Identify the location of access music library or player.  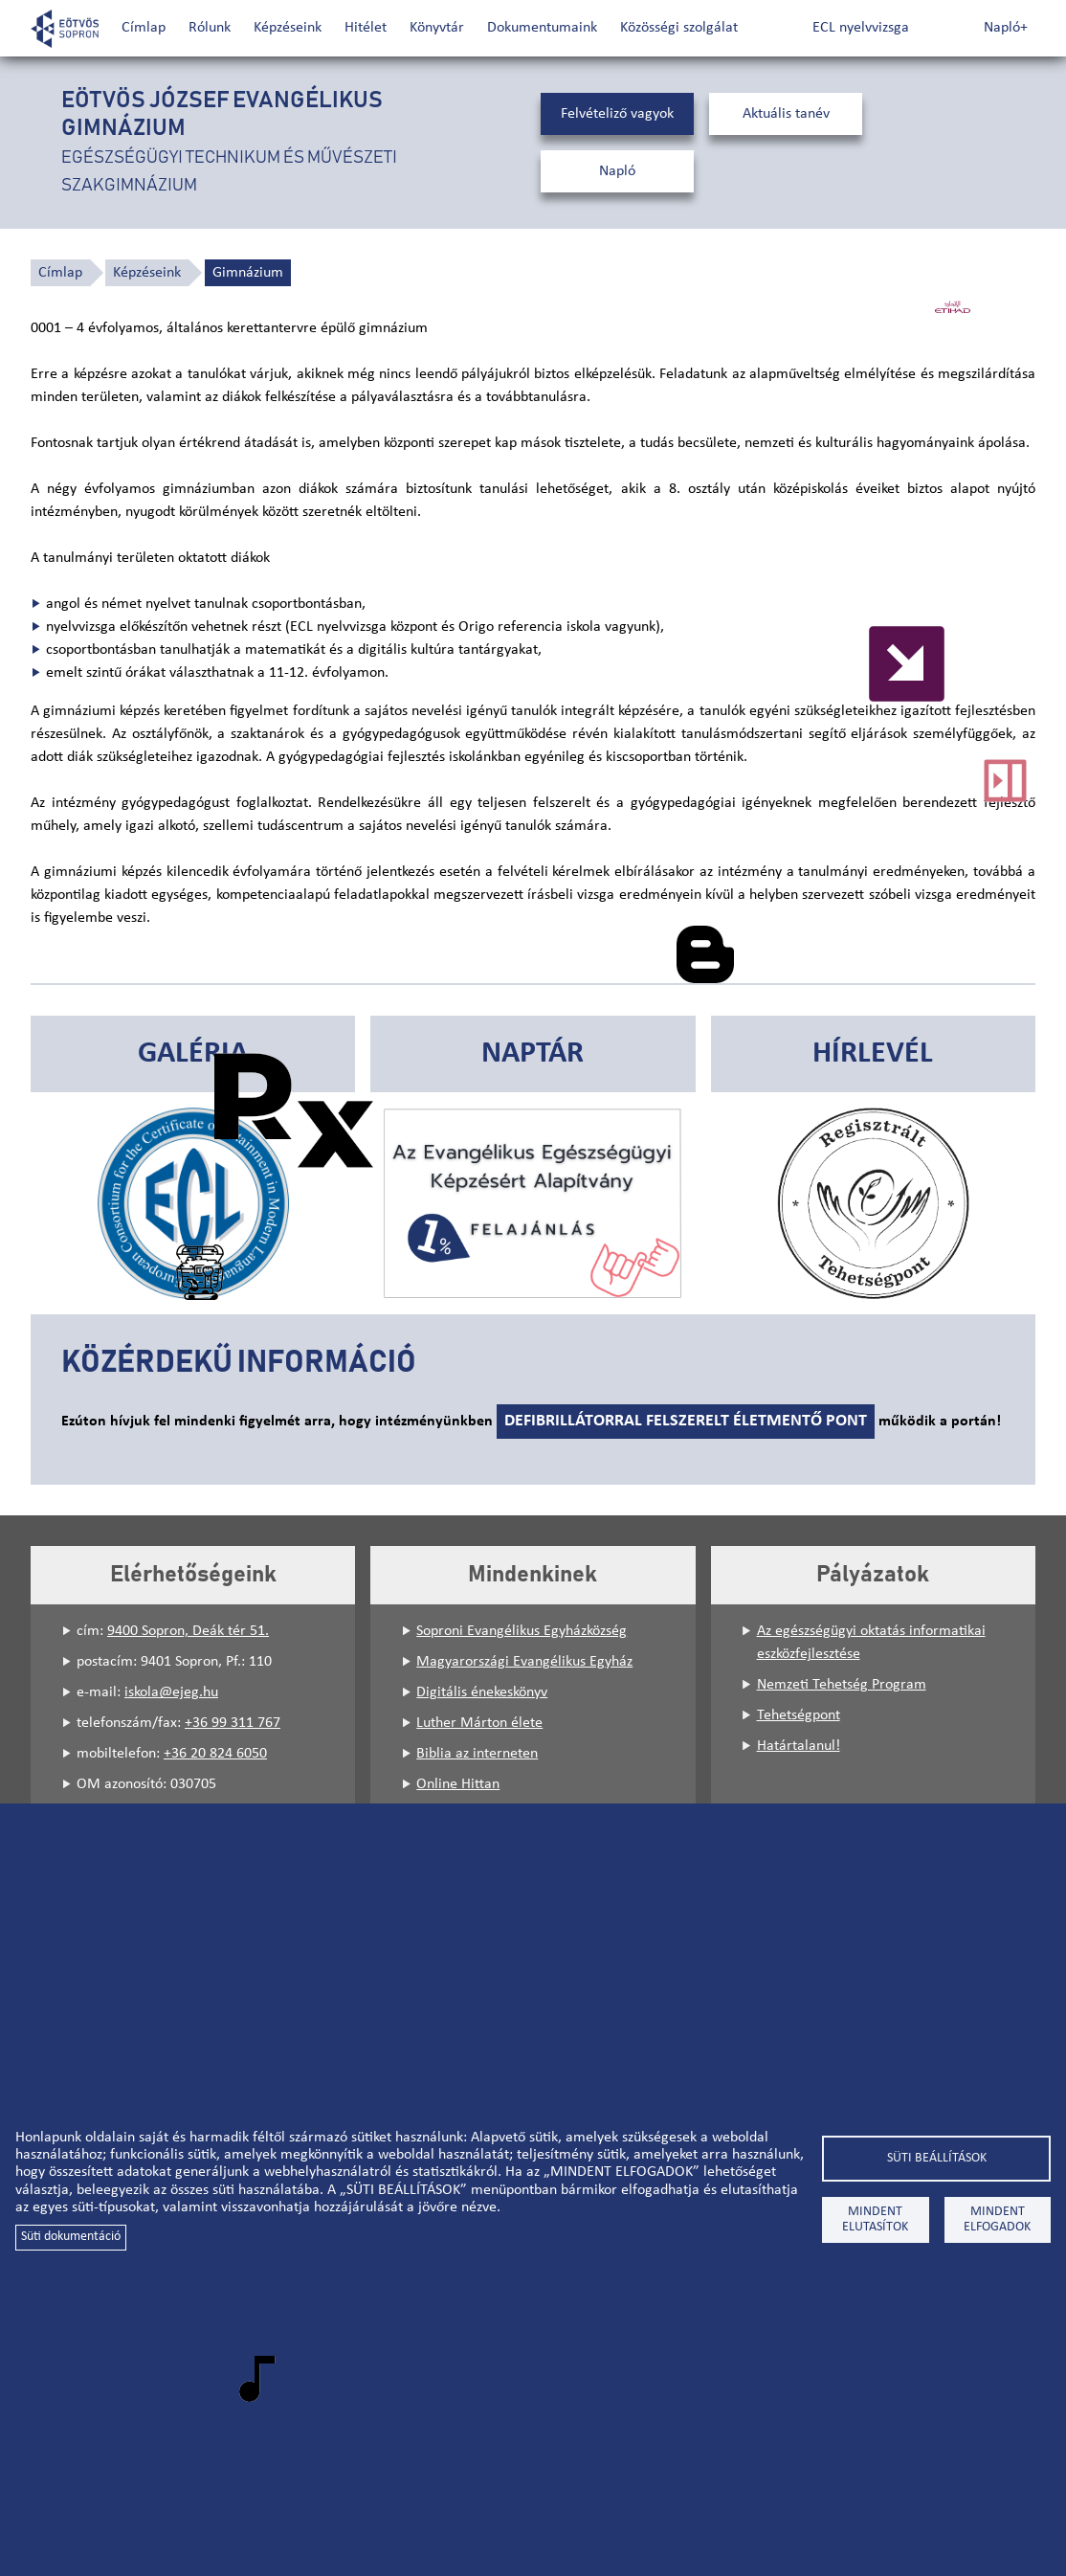
(255, 2379).